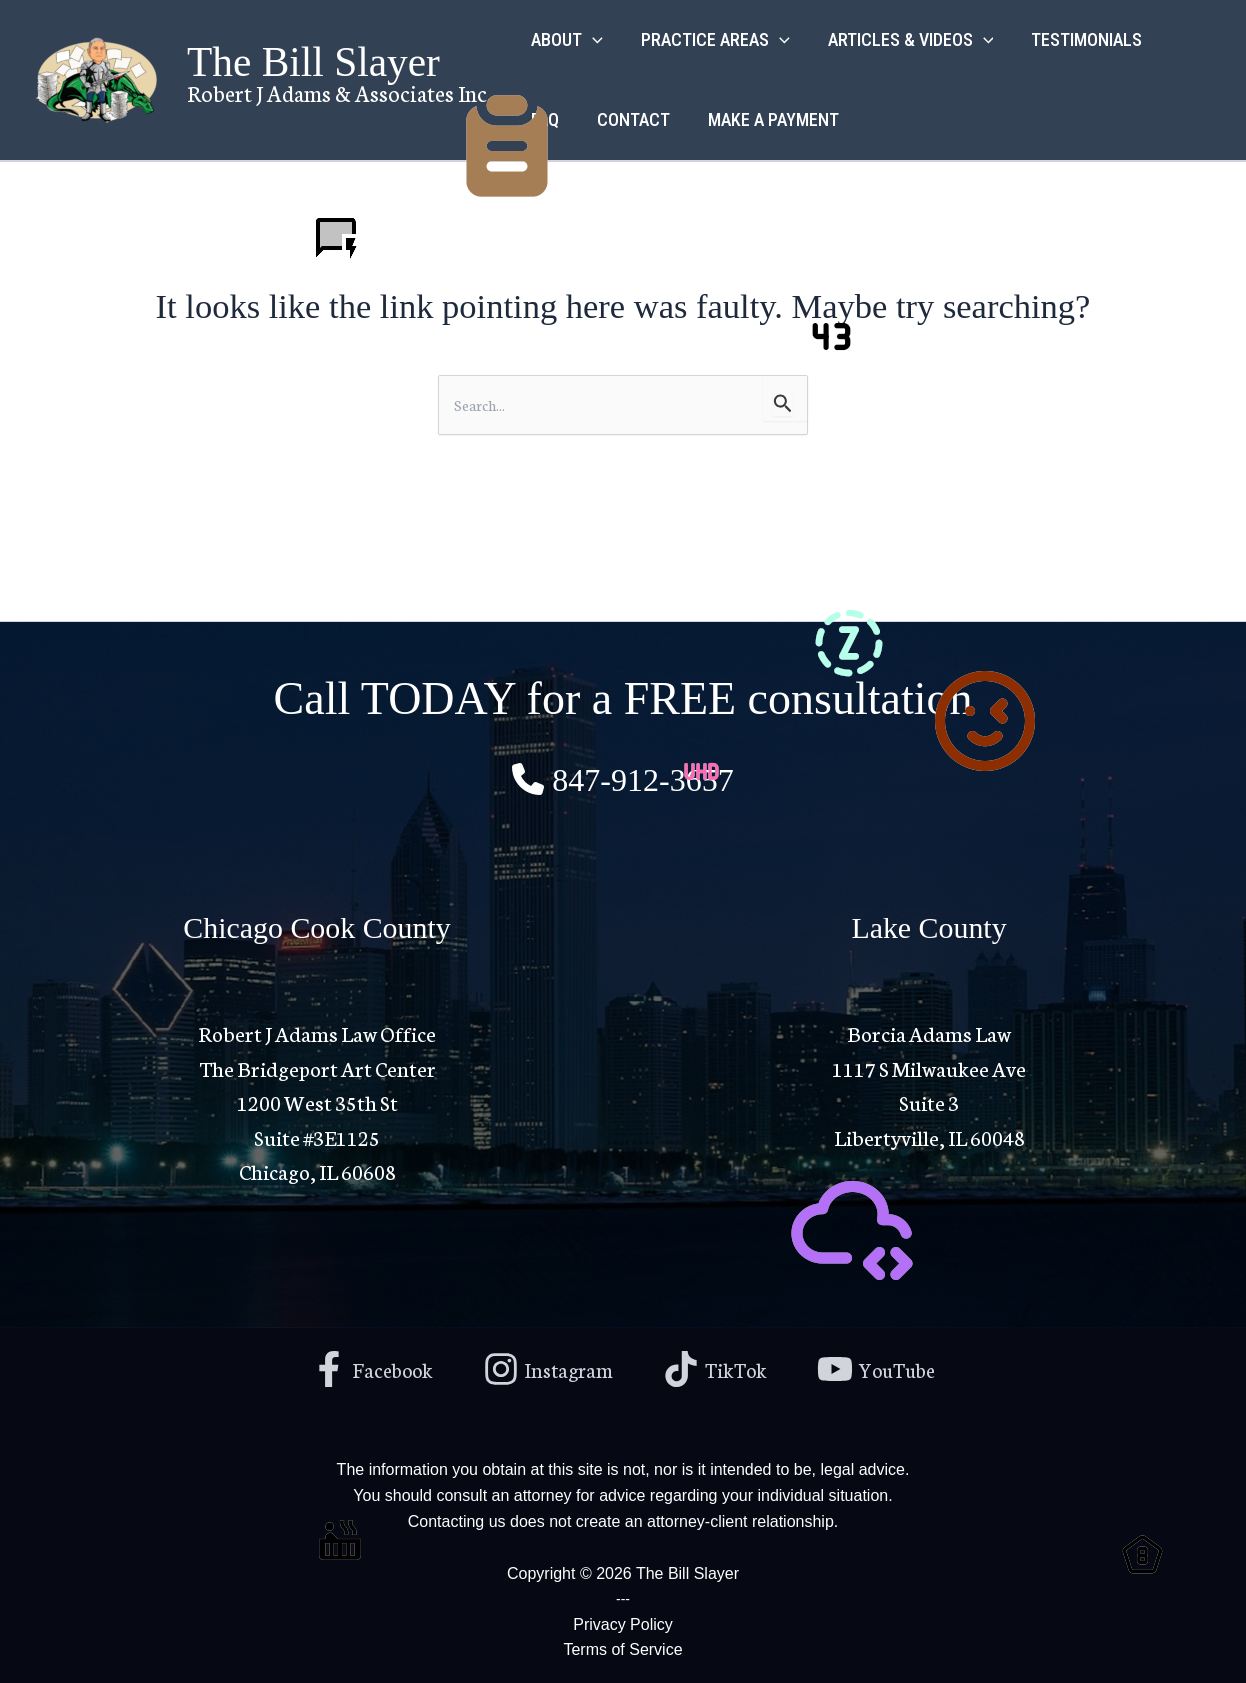  What do you see at coordinates (1142, 1555) in the screenshot?
I see `indicates step 8 in a multi-step process` at bounding box center [1142, 1555].